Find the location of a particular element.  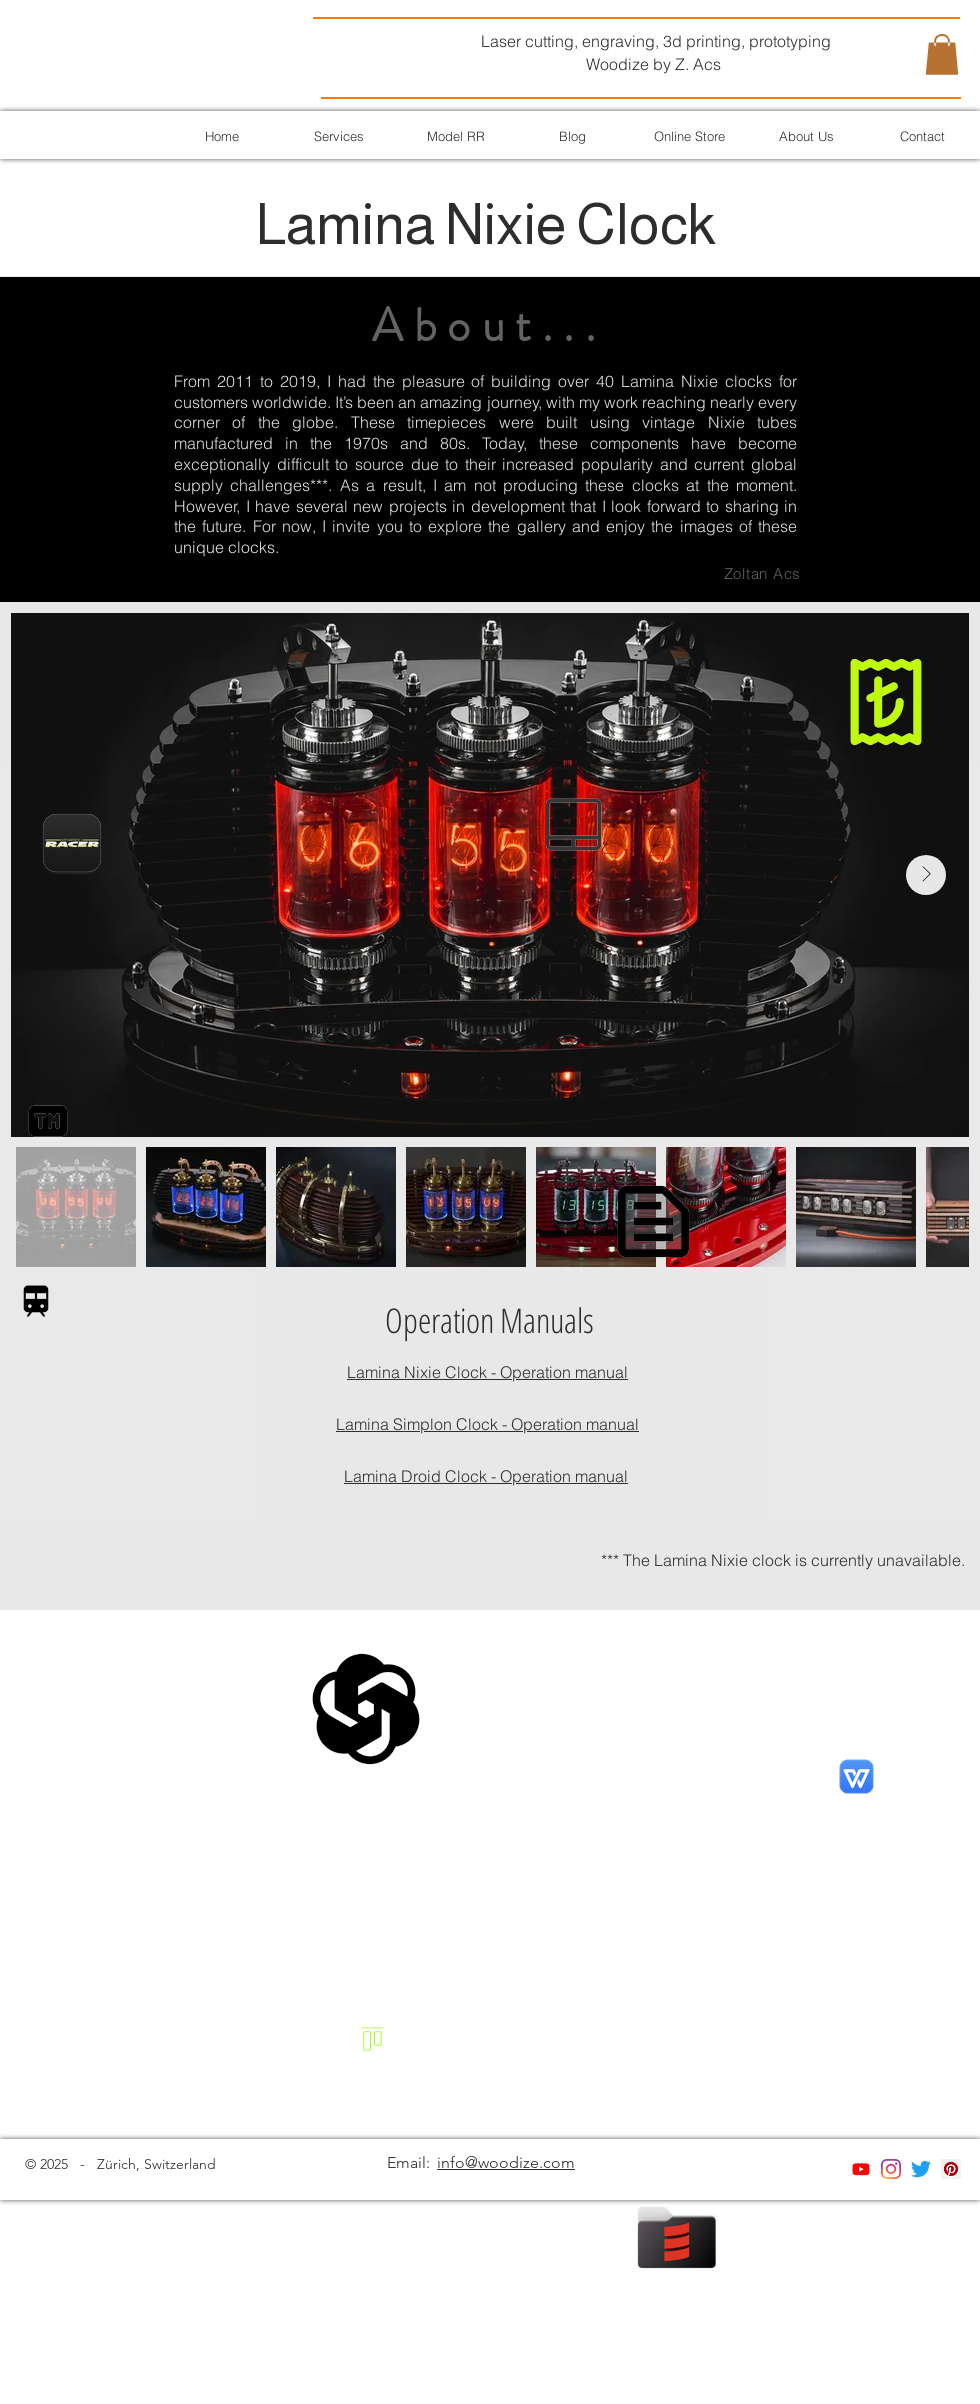

open scala project folder is located at coordinates (676, 2239).